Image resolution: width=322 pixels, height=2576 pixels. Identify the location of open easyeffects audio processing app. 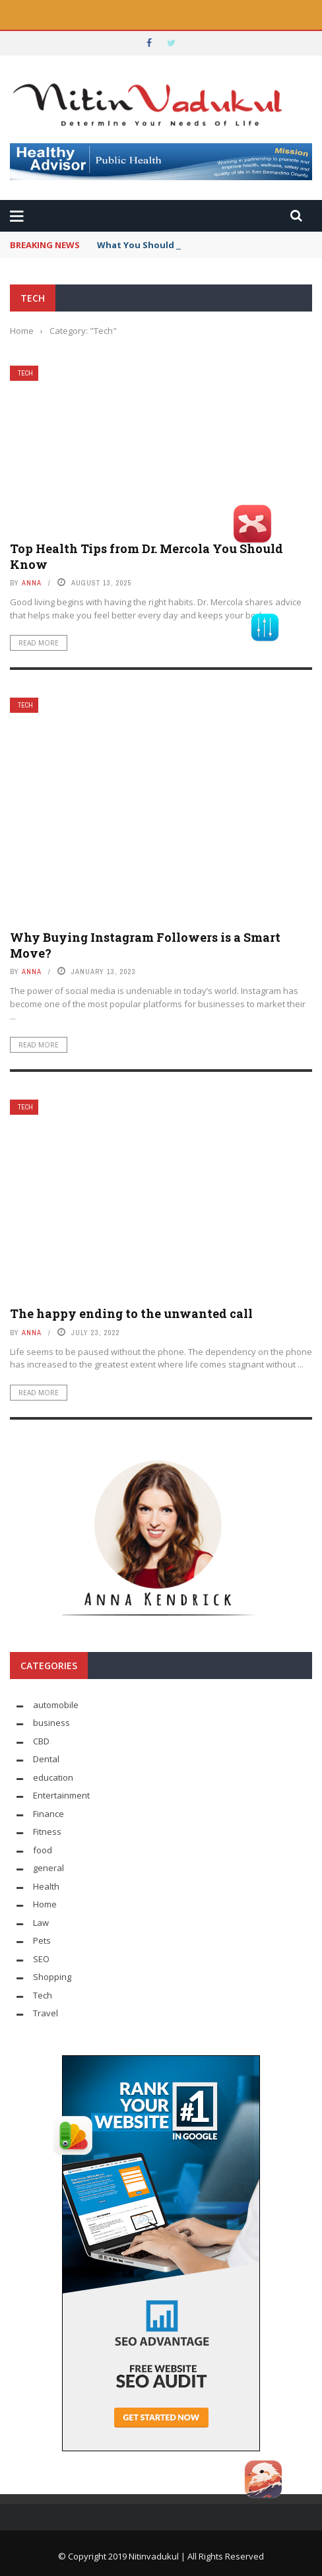
(265, 627).